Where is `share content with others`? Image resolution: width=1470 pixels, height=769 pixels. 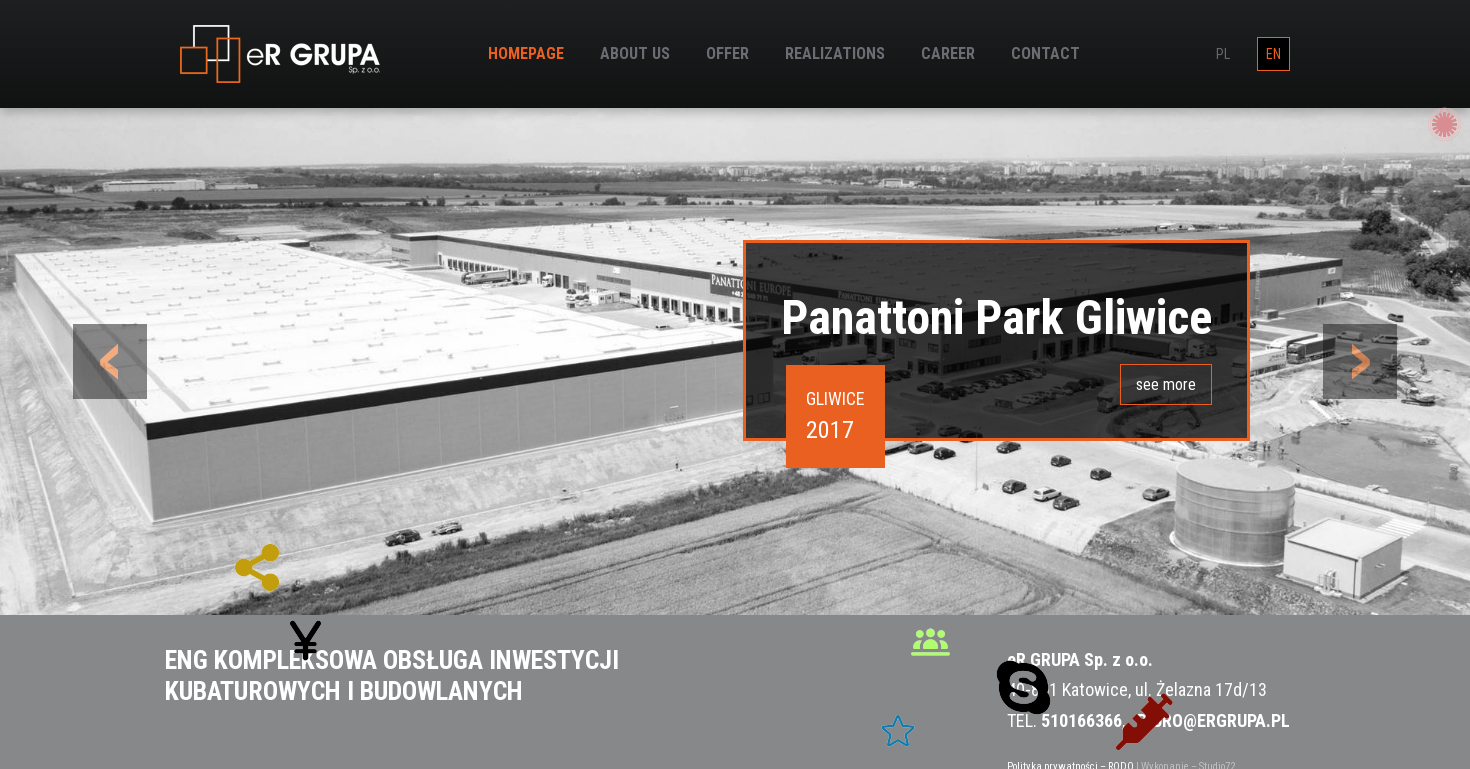 share content with others is located at coordinates (258, 567).